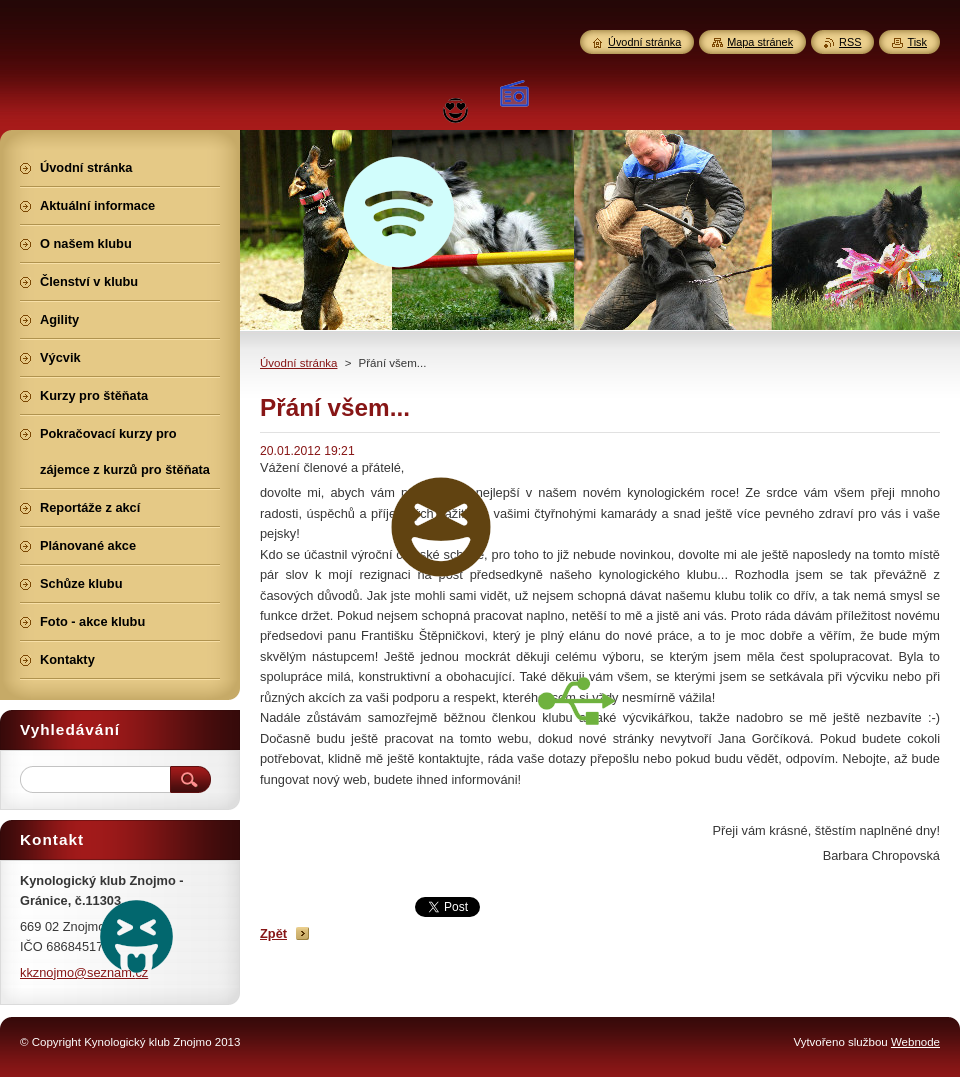 Image resolution: width=960 pixels, height=1077 pixels. What do you see at coordinates (514, 95) in the screenshot?
I see `open radio or audio streaming` at bounding box center [514, 95].